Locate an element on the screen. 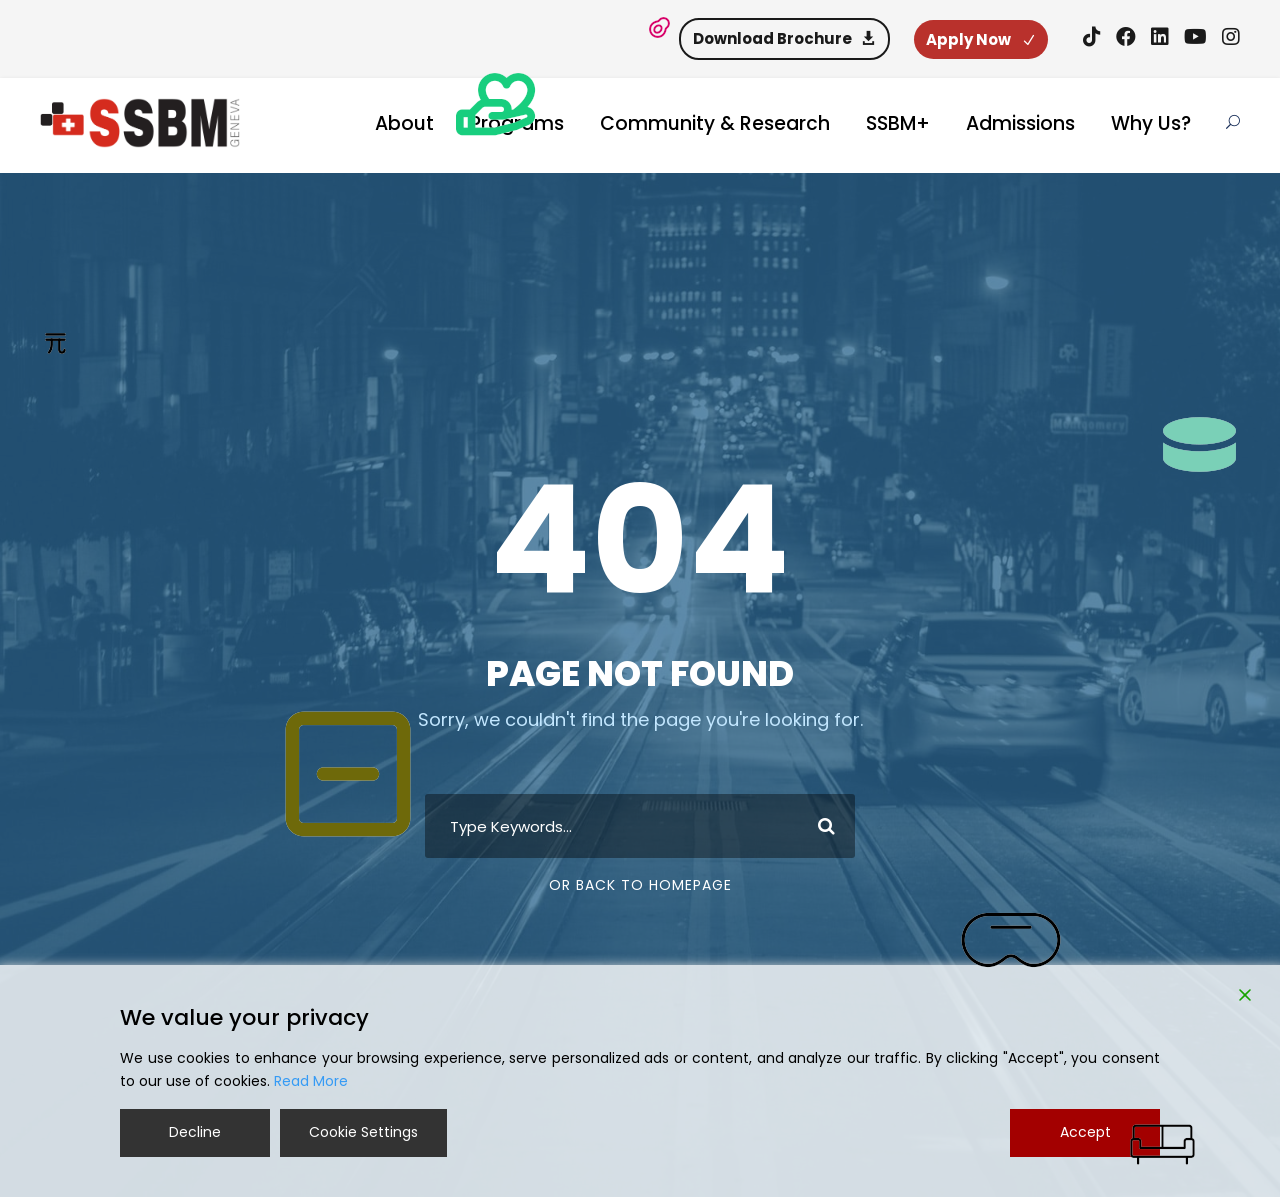 The height and width of the screenshot is (1197, 1280). hockey or ice sports category is located at coordinates (1199, 444).